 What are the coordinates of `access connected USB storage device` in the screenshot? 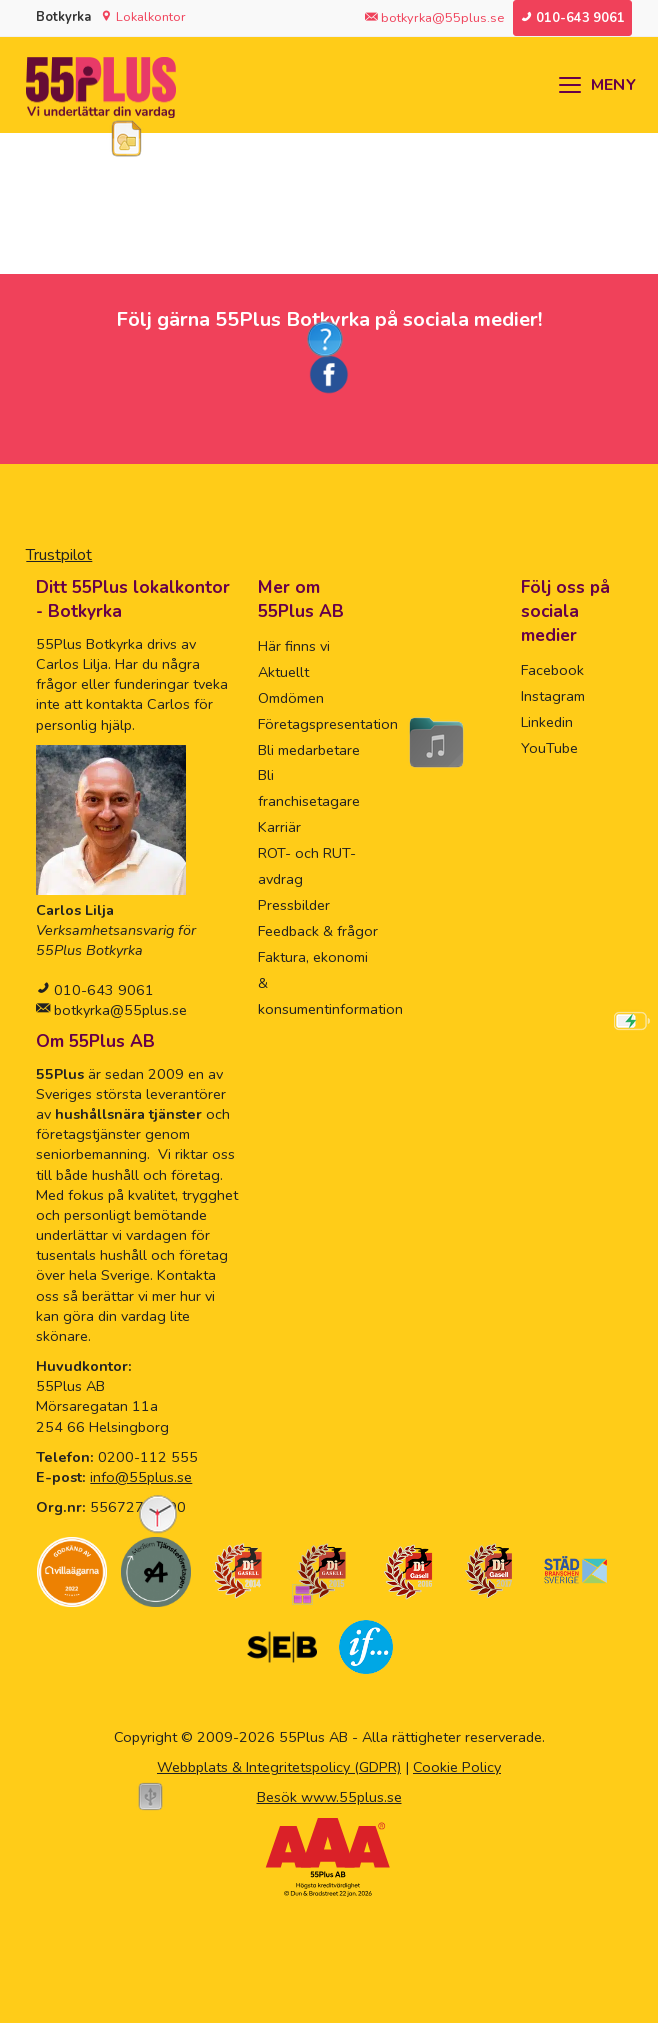 It's located at (150, 1796).